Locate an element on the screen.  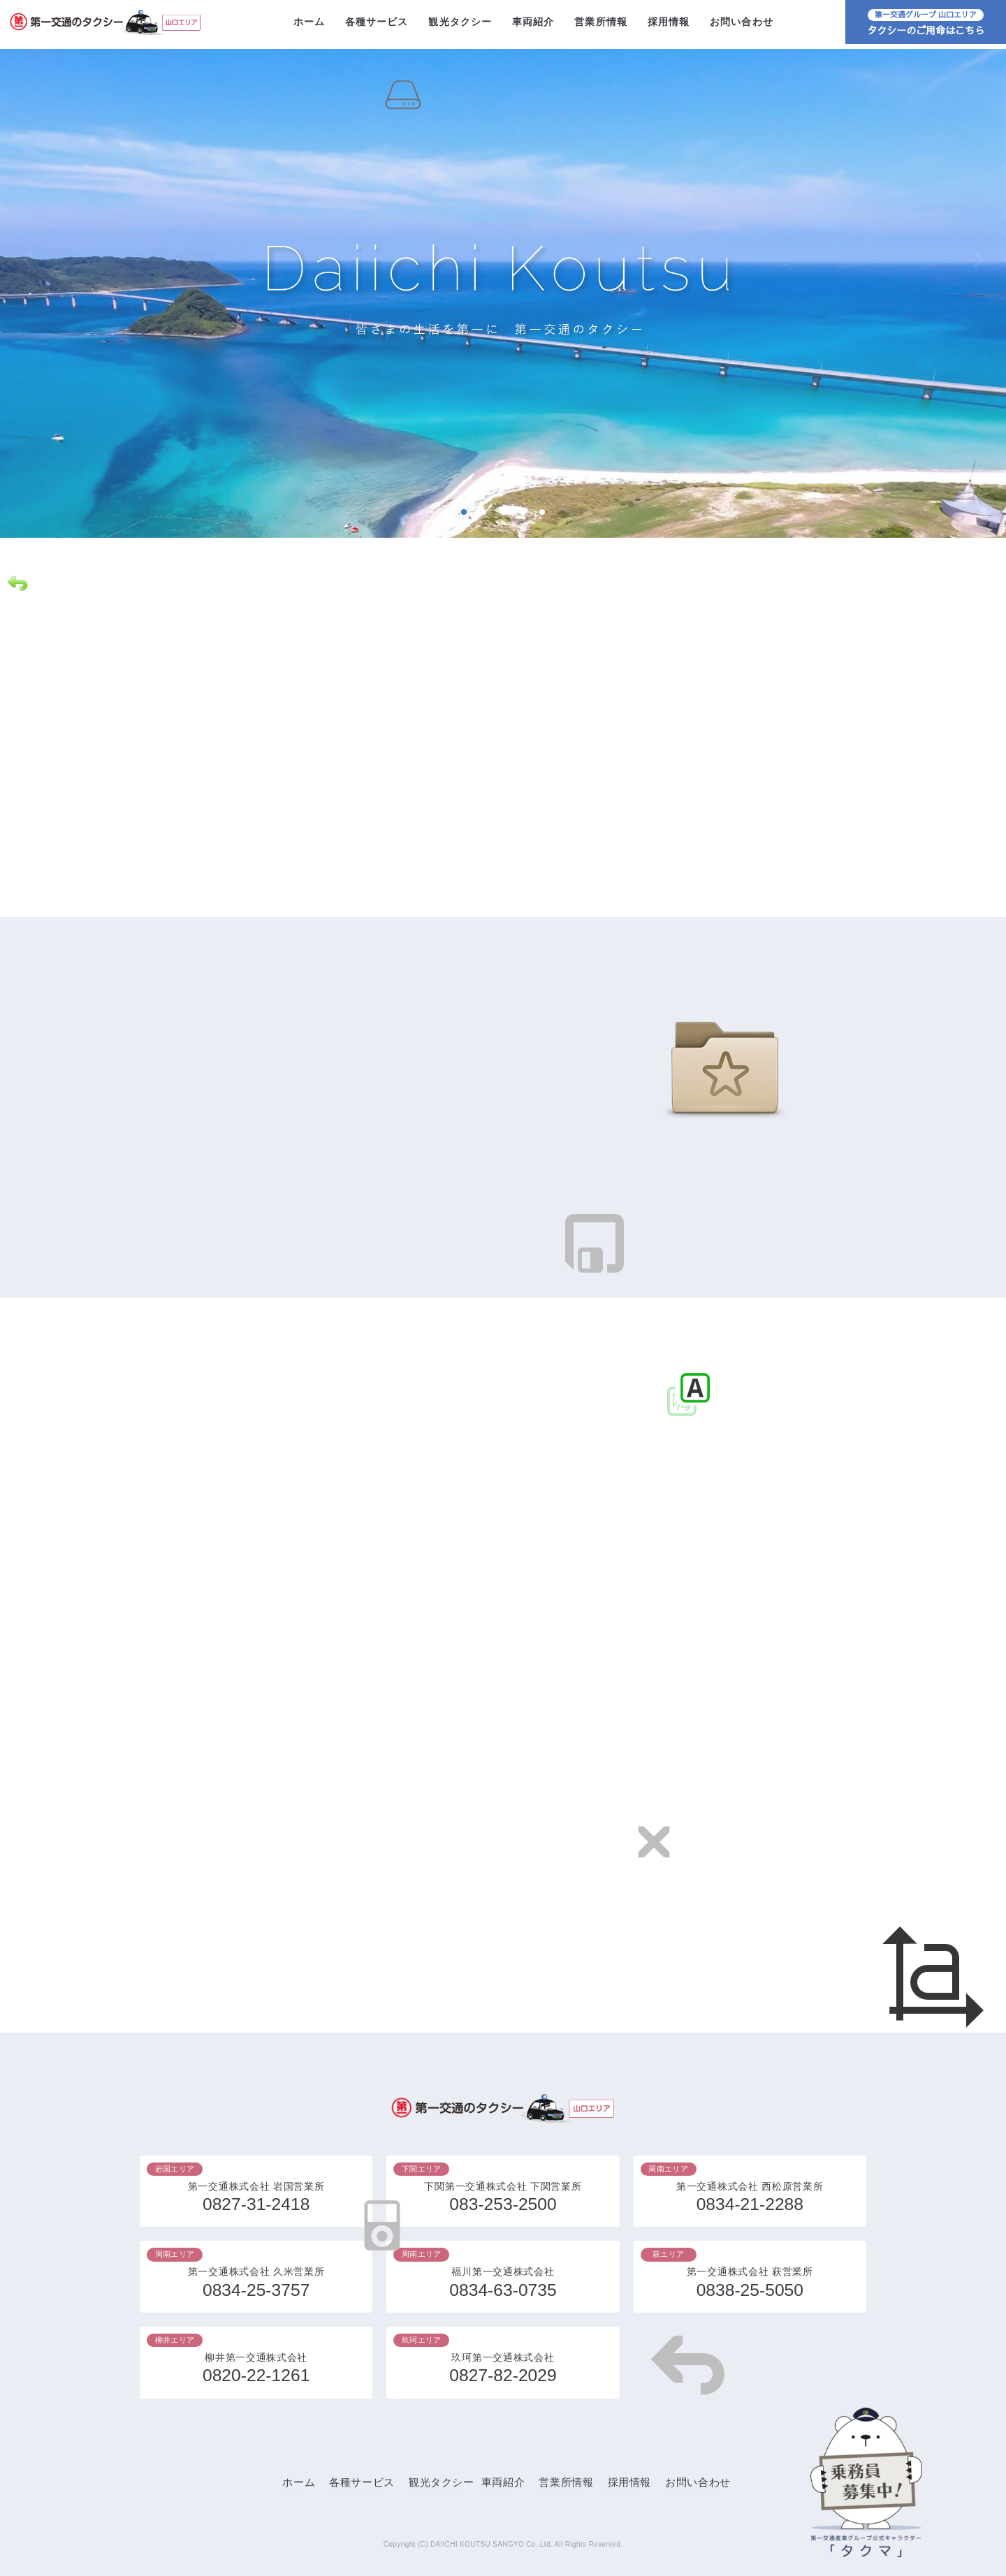
access media player device is located at coordinates (382, 2225).